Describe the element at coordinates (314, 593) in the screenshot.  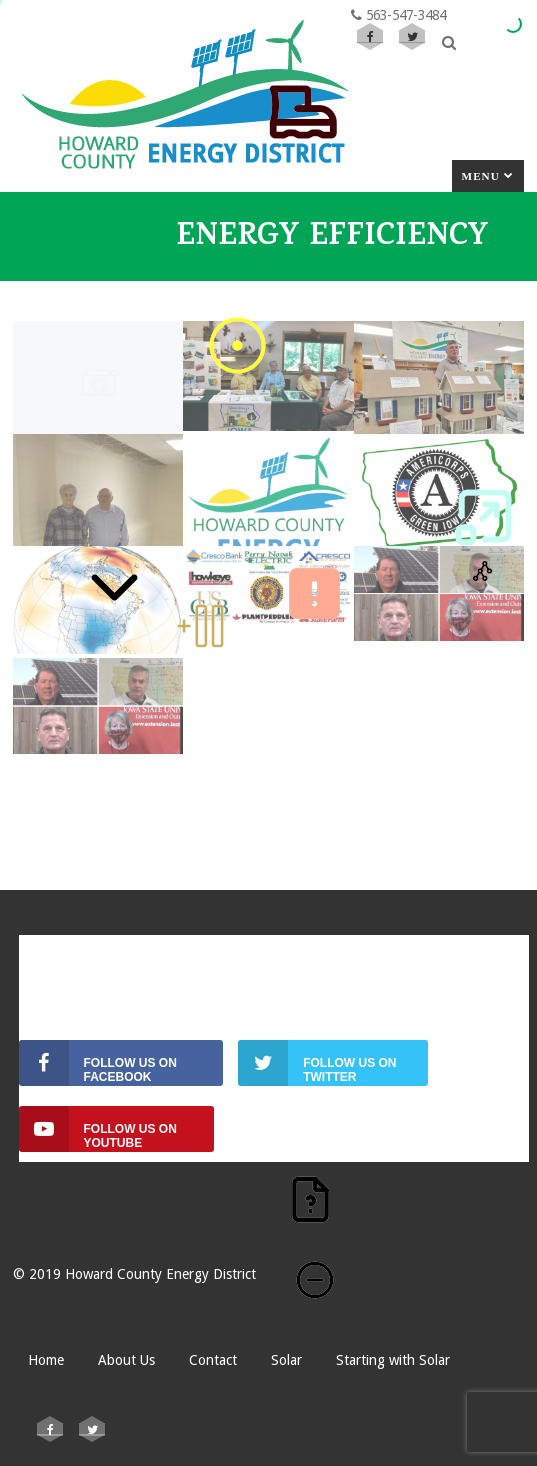
I see `indicates a warning or alert status` at that location.